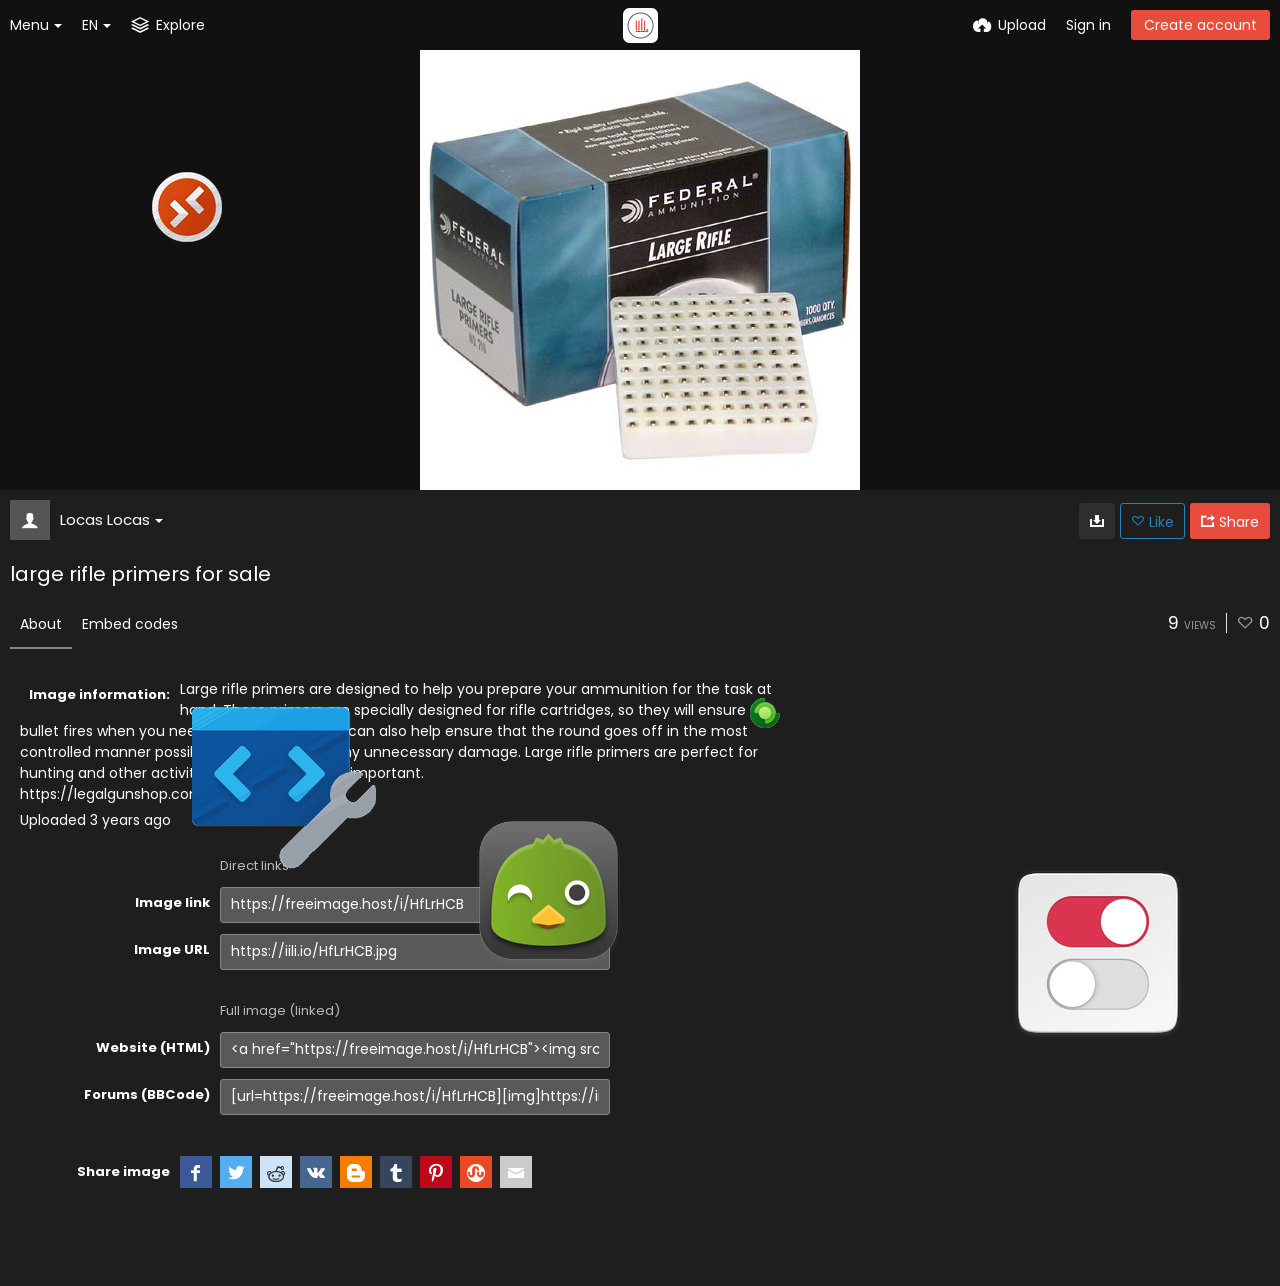  What do you see at coordinates (1098, 953) in the screenshot?
I see `open desktop preferences or settings` at bounding box center [1098, 953].